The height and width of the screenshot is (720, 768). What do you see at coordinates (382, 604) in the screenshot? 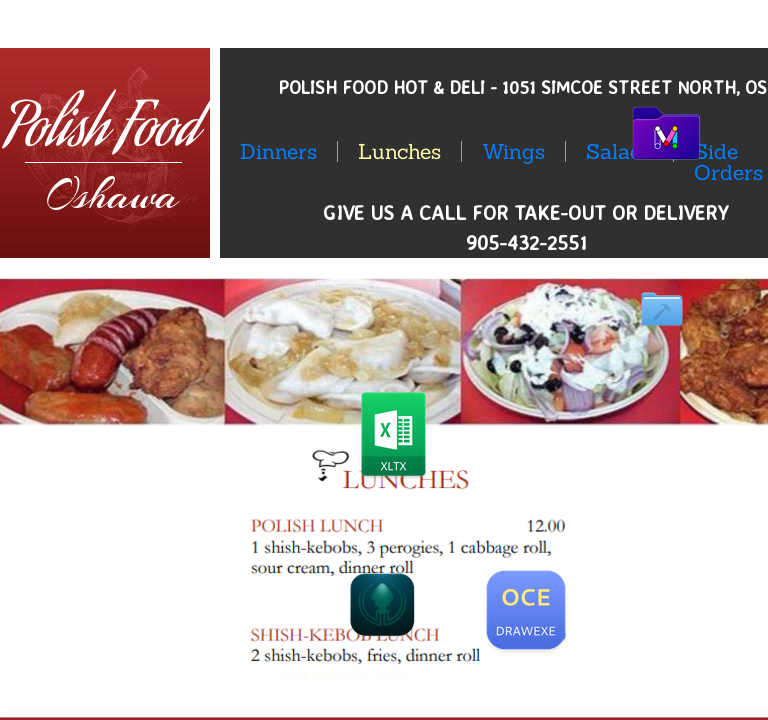
I see `open gitkraken git client` at bounding box center [382, 604].